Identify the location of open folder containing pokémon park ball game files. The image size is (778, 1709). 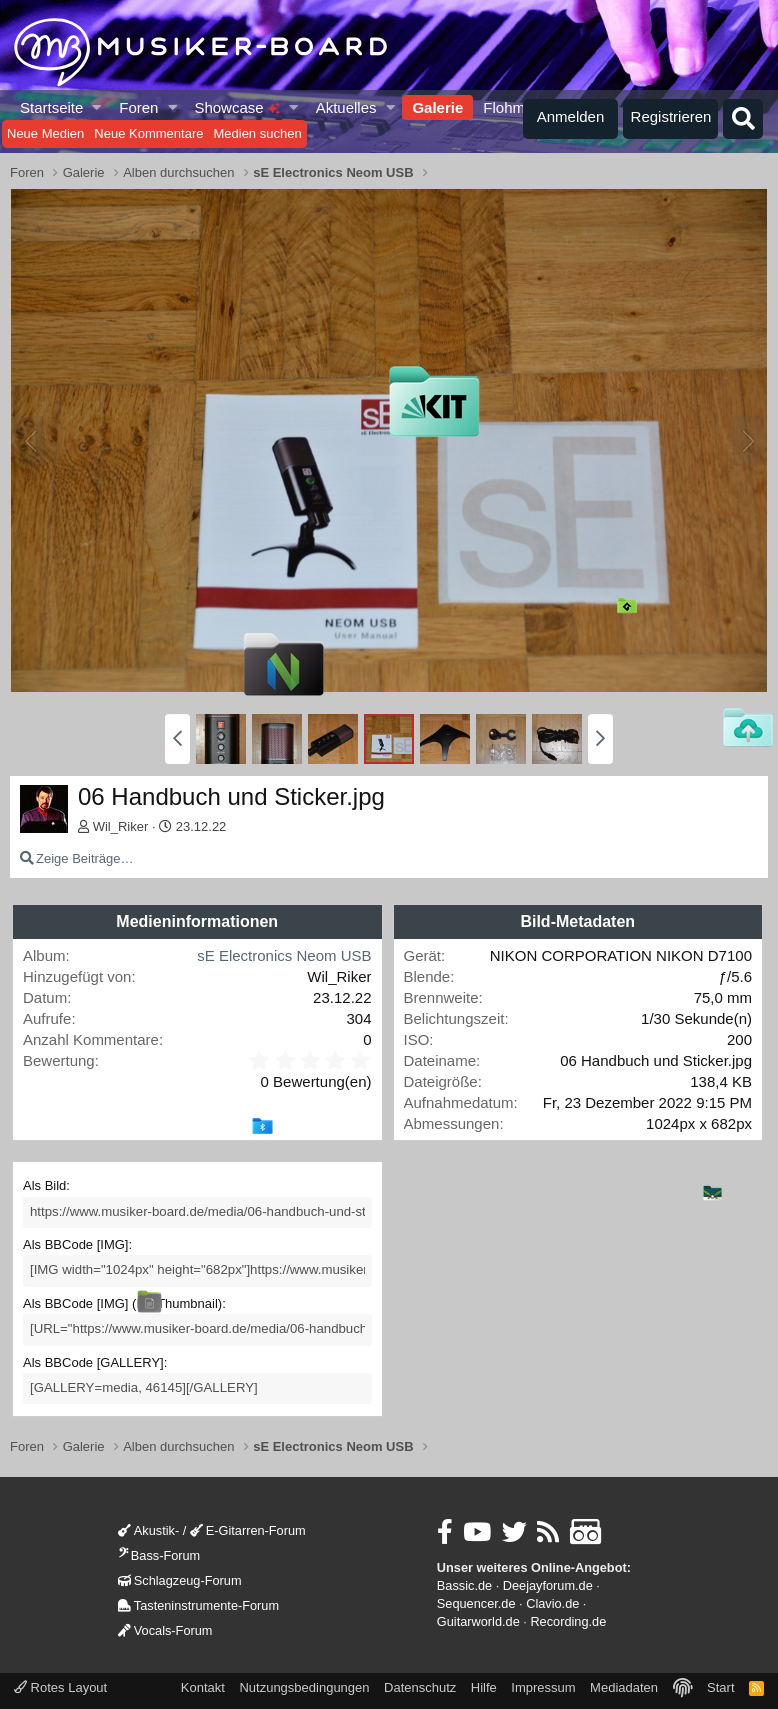
(712, 1193).